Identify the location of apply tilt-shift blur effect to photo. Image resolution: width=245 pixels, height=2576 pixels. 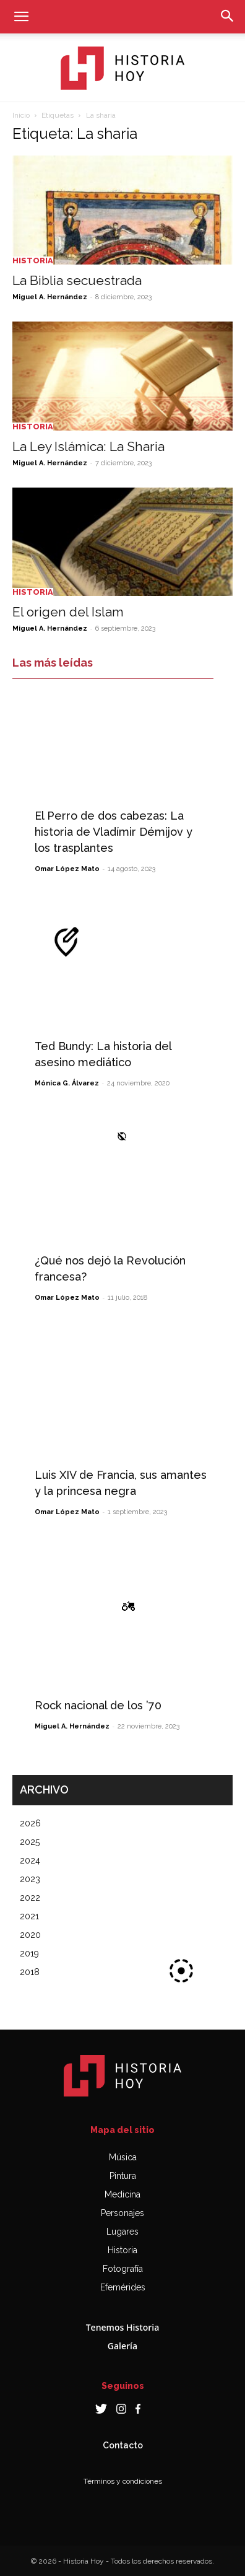
(181, 1971).